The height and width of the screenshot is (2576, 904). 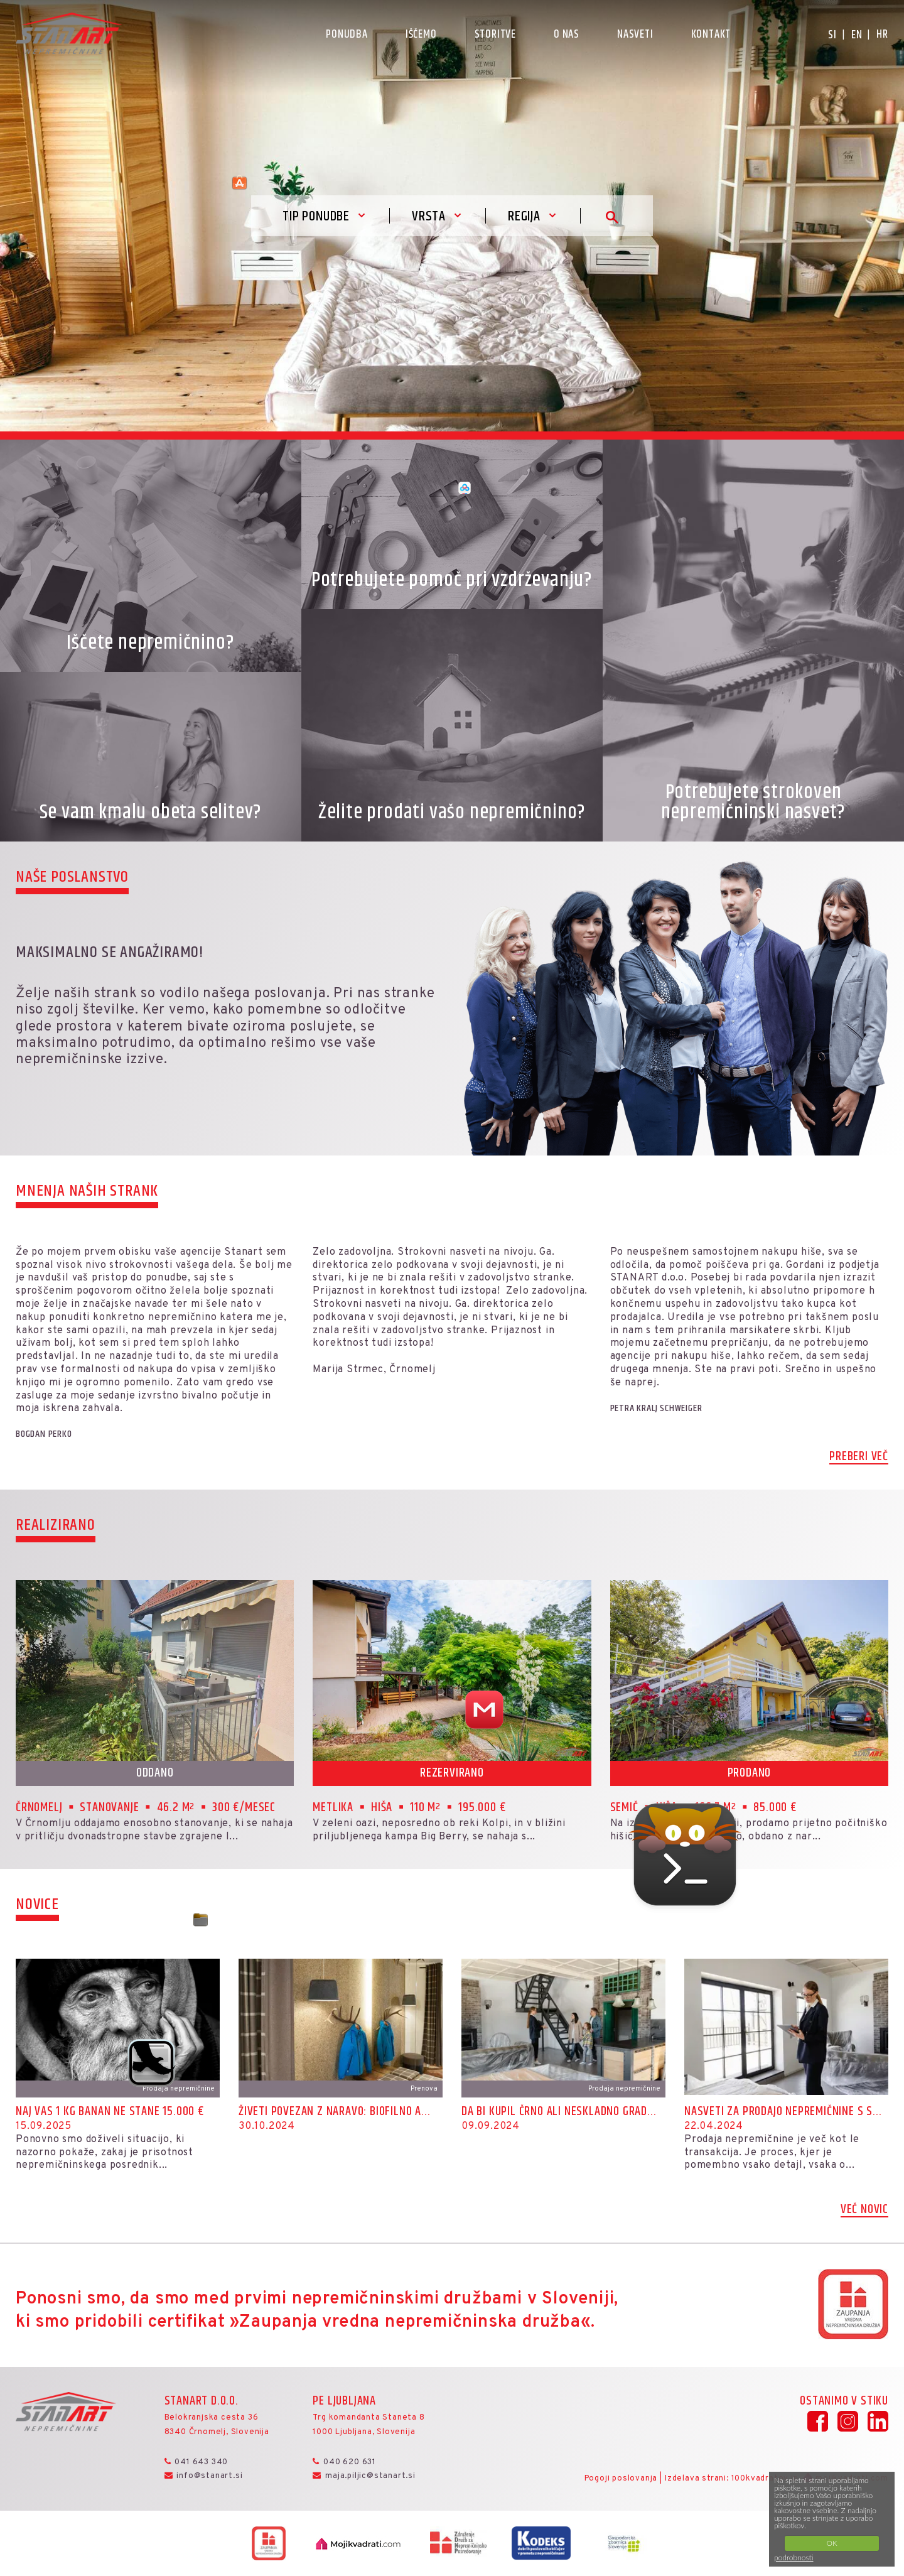 What do you see at coordinates (239, 183) in the screenshot?
I see `open the software center to browse and install applications` at bounding box center [239, 183].